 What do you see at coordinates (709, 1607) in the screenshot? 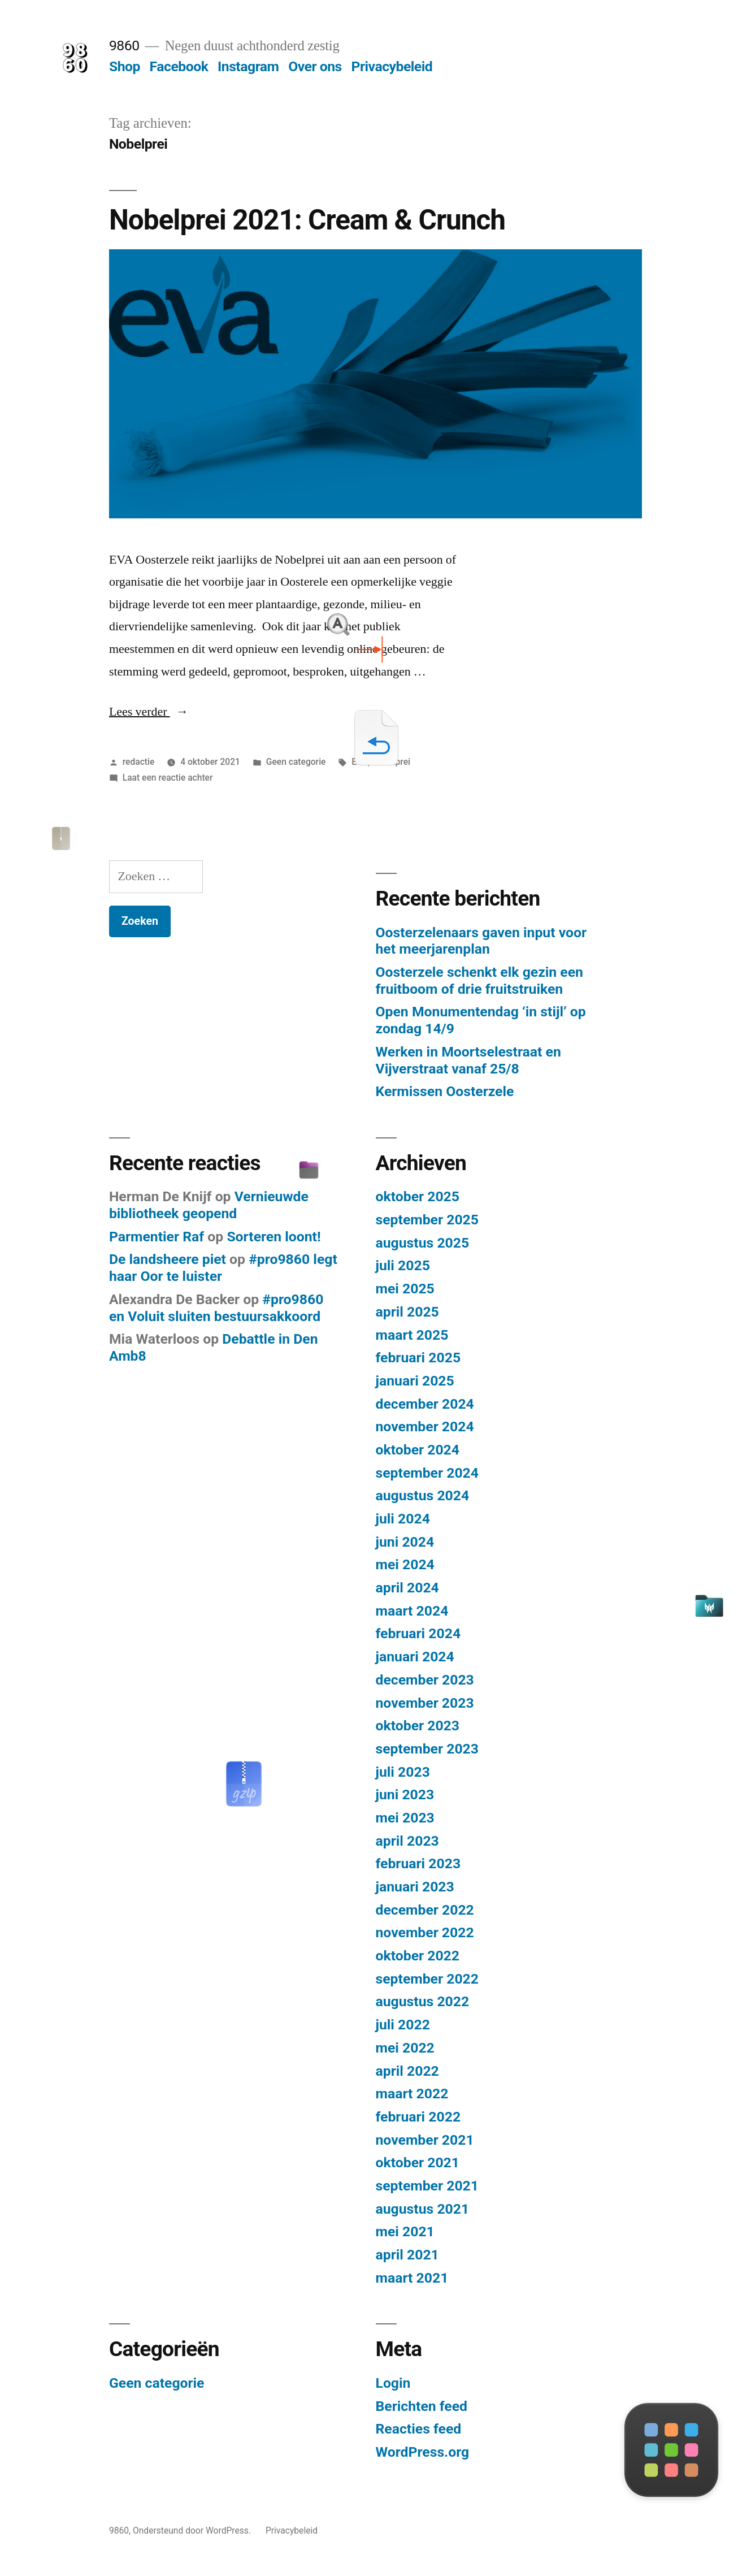
I see `open acer predator game files folder` at bounding box center [709, 1607].